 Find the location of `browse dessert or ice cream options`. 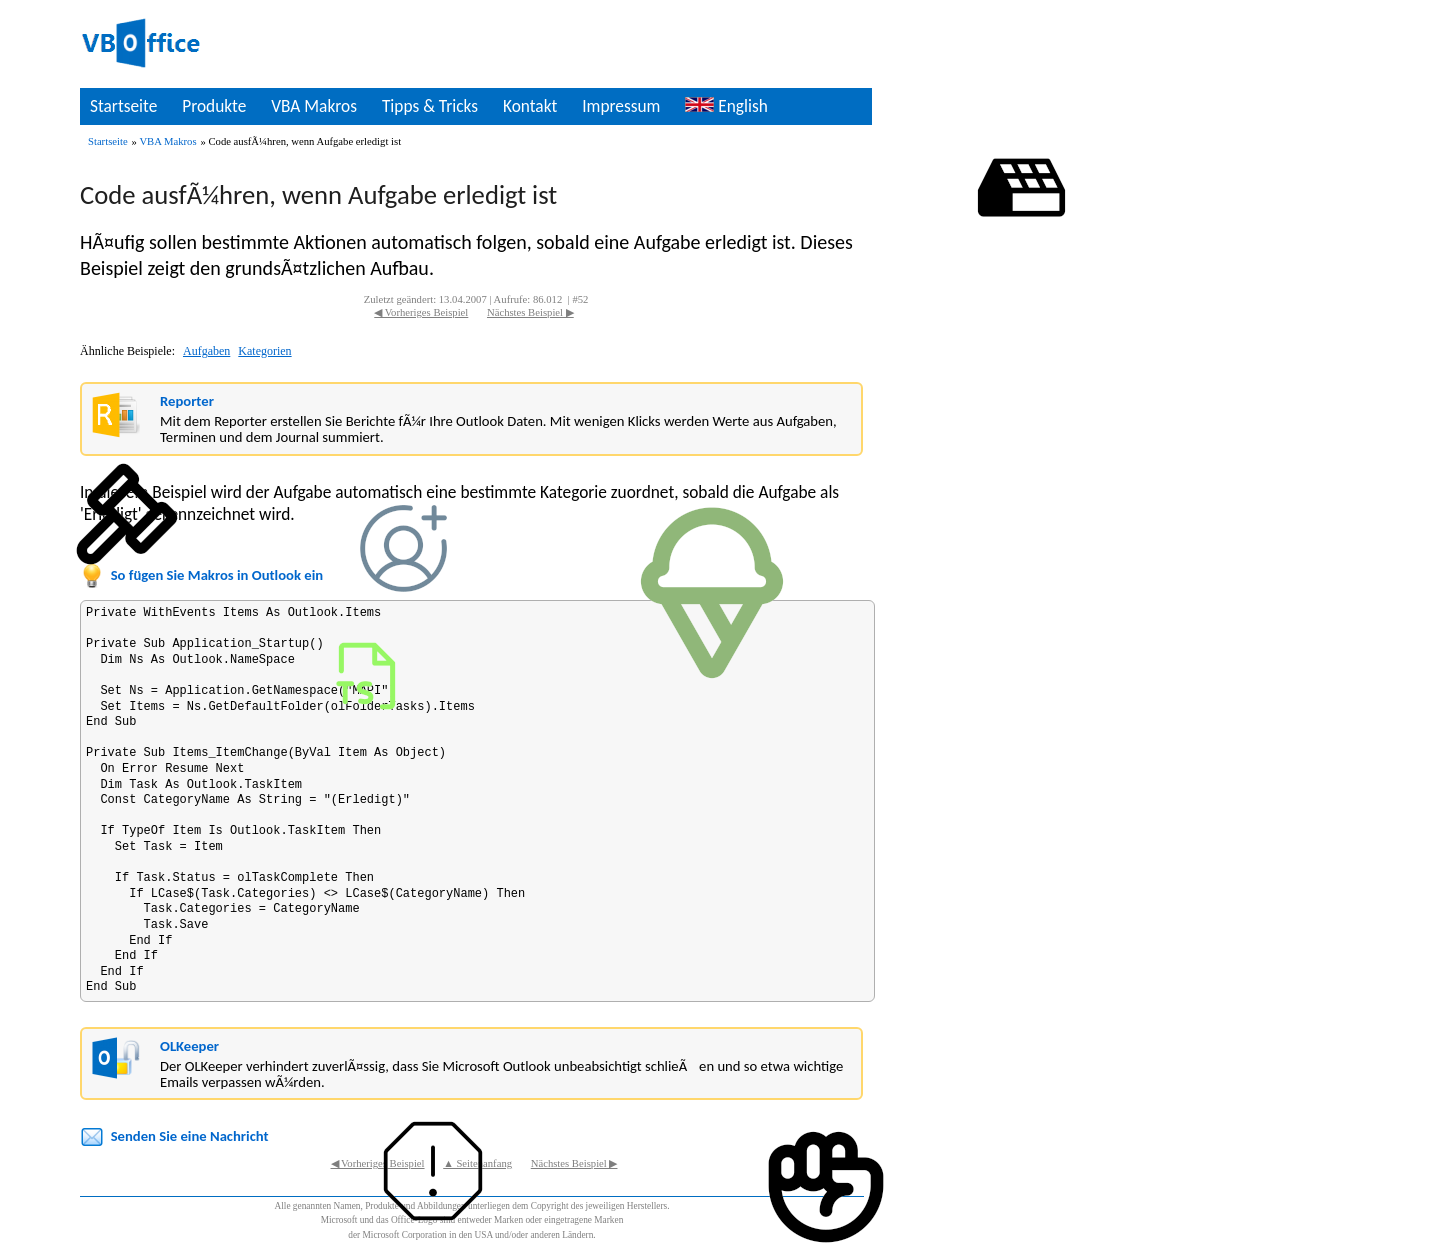

browse dessert or ice cream options is located at coordinates (712, 590).